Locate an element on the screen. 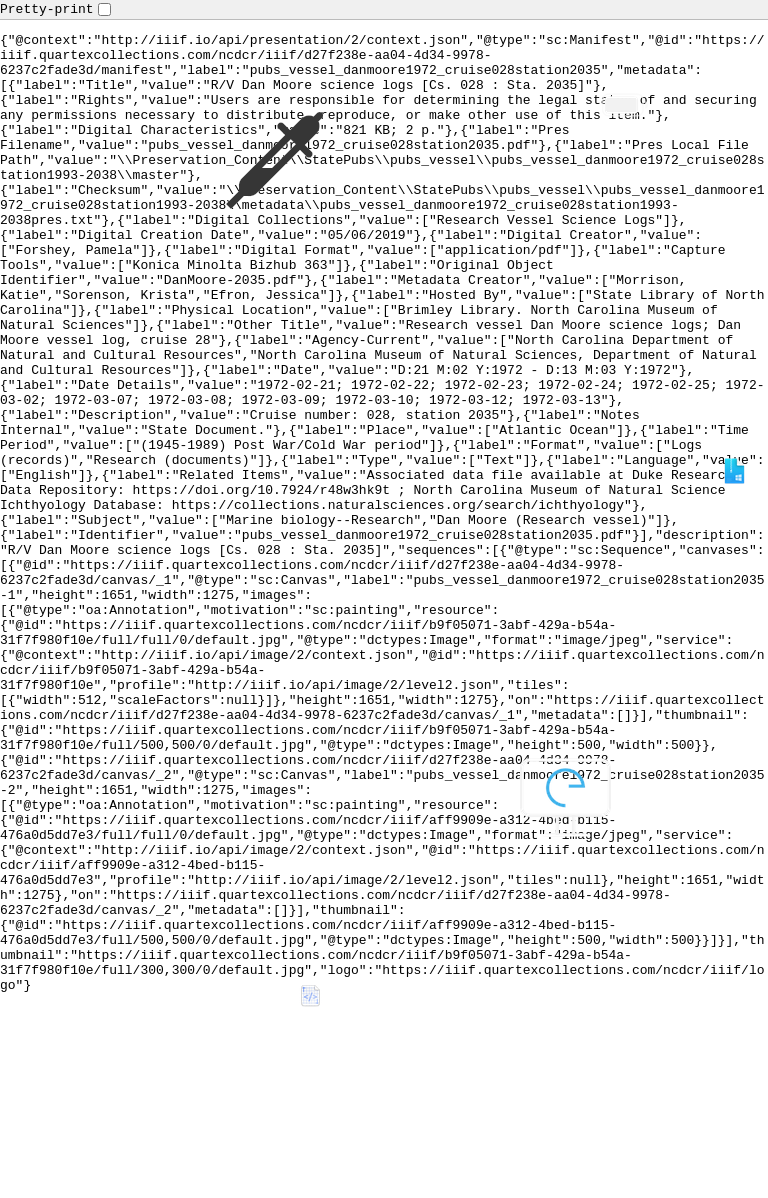  rotate display clockwise is located at coordinates (565, 797).